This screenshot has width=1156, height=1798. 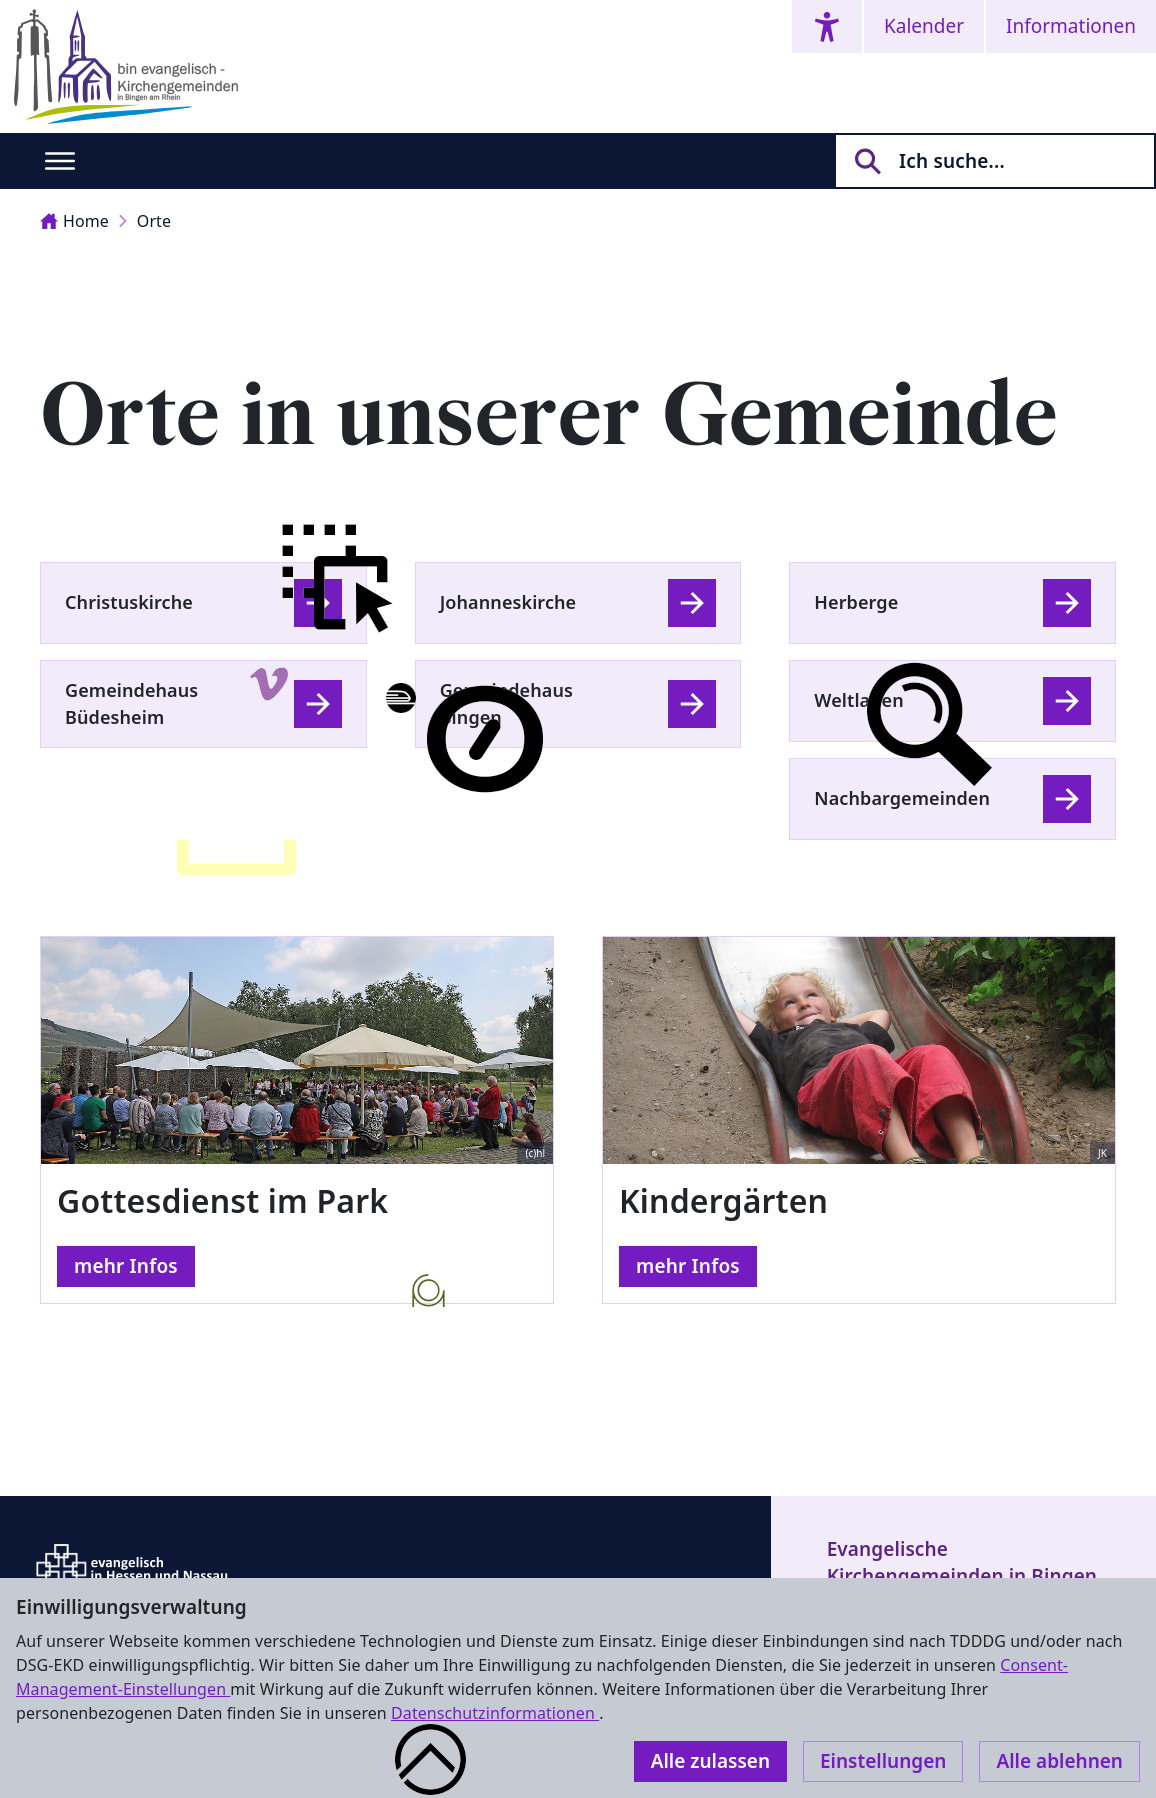 What do you see at coordinates (269, 684) in the screenshot?
I see `open the Vimeo app` at bounding box center [269, 684].